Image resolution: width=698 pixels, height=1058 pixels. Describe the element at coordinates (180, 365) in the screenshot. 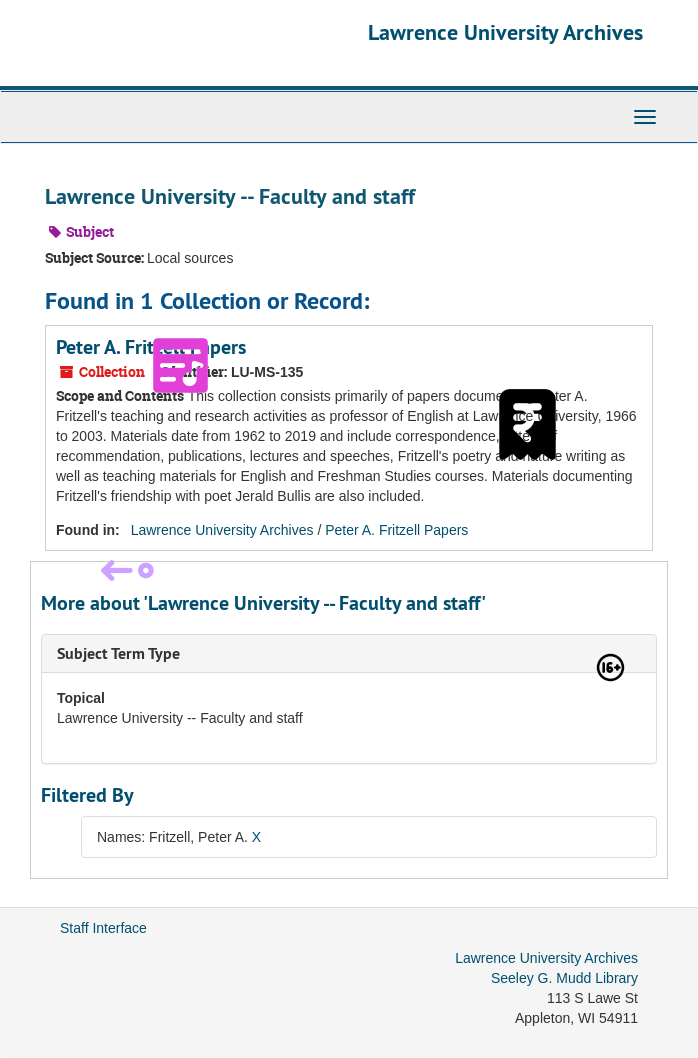

I see `view your music playlist` at that location.